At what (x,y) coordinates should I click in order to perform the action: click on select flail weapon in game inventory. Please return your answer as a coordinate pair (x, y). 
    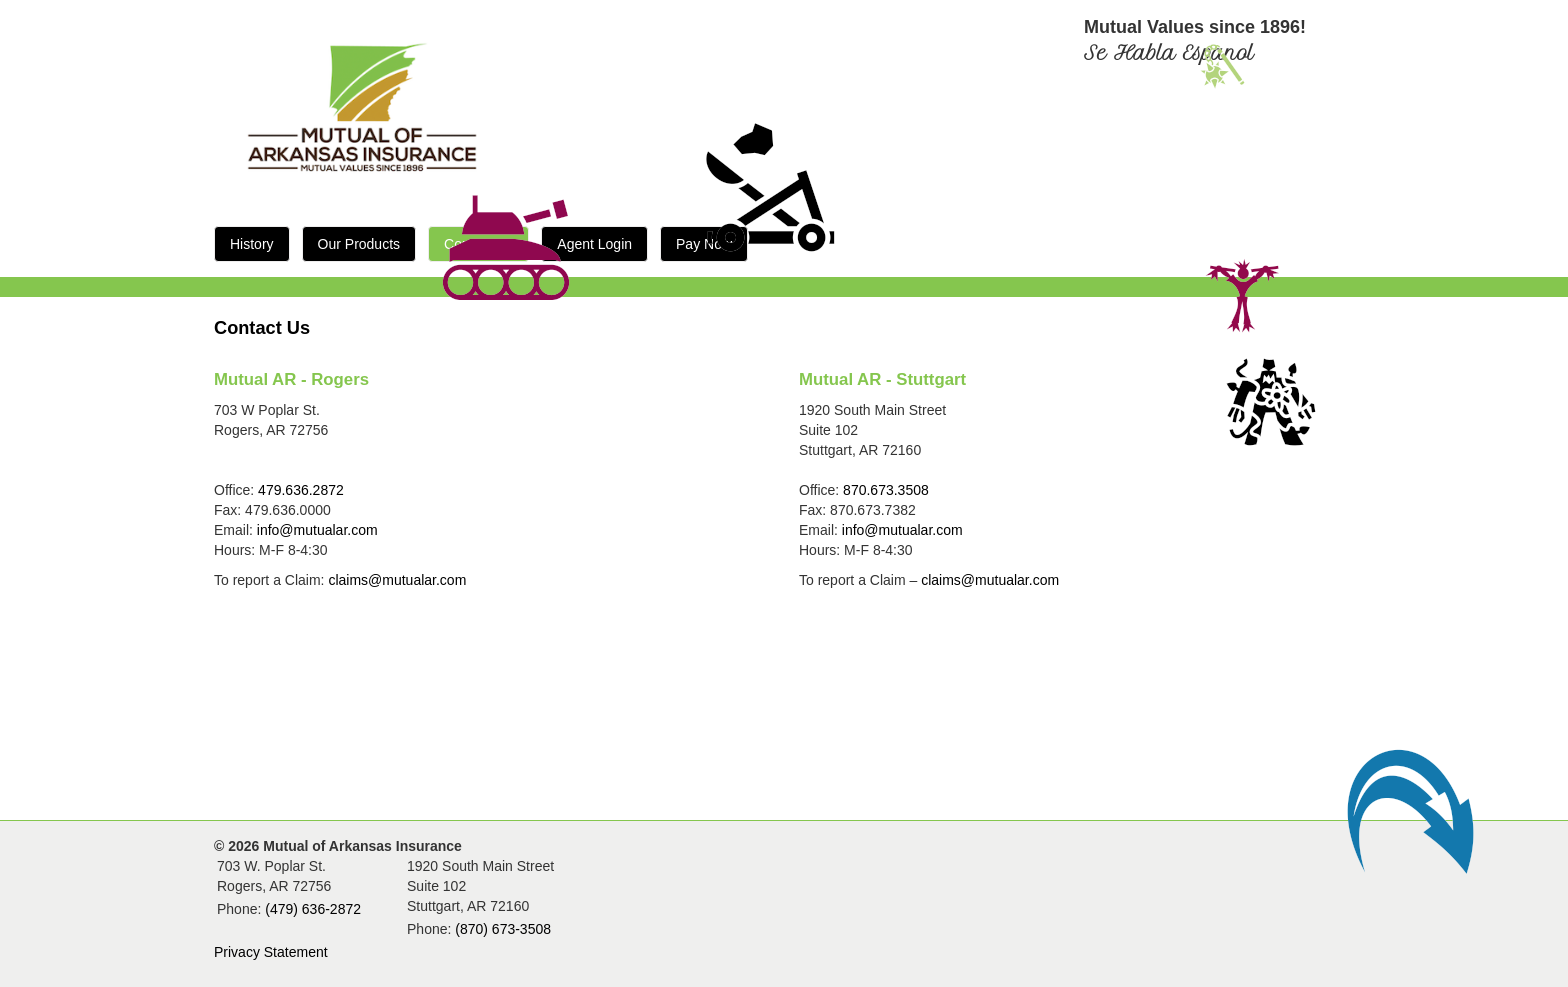
    Looking at the image, I should click on (1222, 66).